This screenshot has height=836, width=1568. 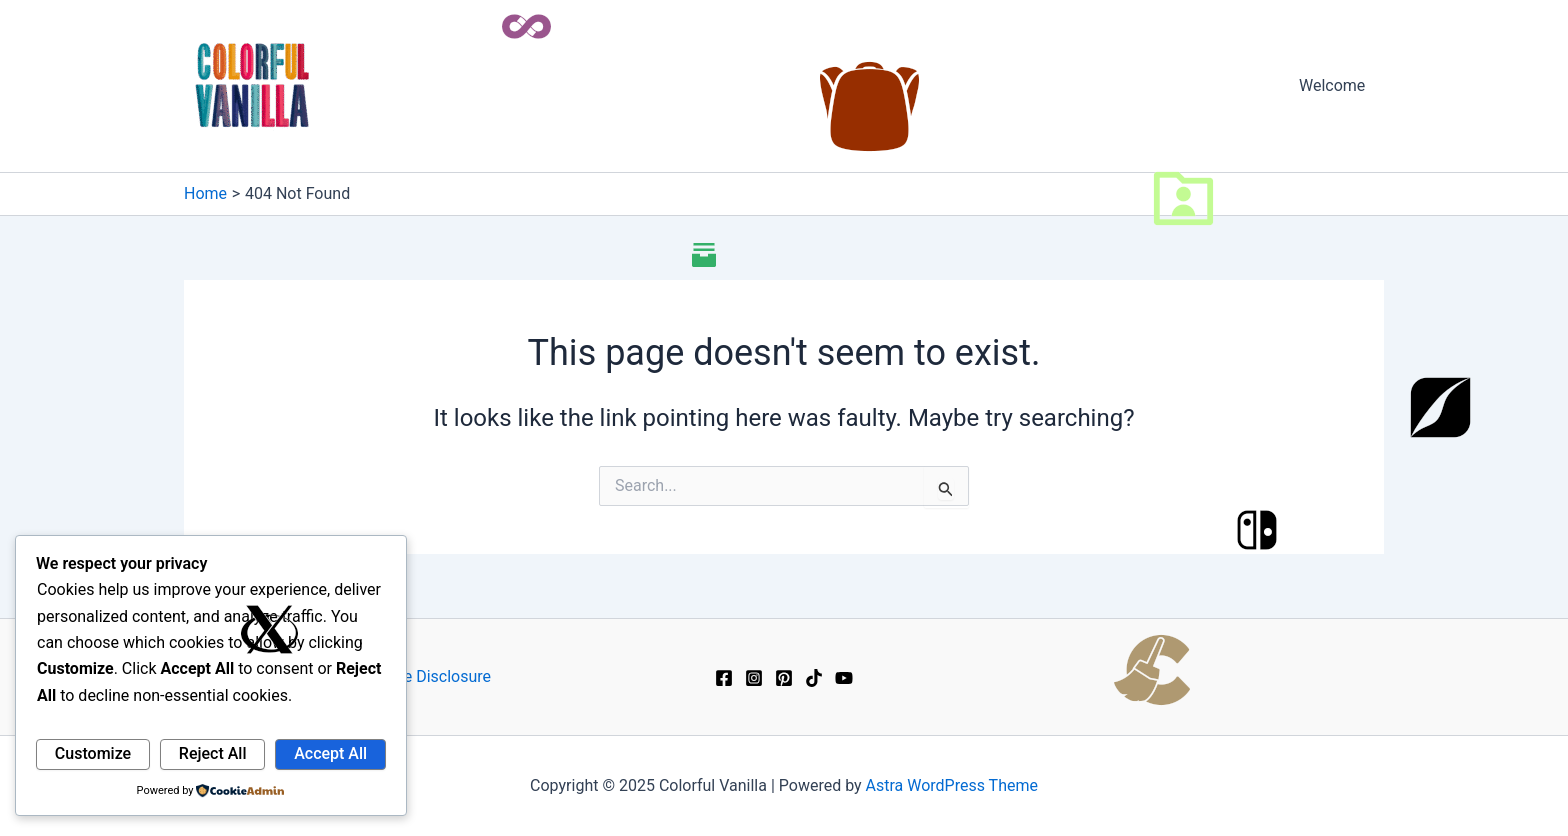 I want to click on nintendo switch app or related service, so click(x=1257, y=530).